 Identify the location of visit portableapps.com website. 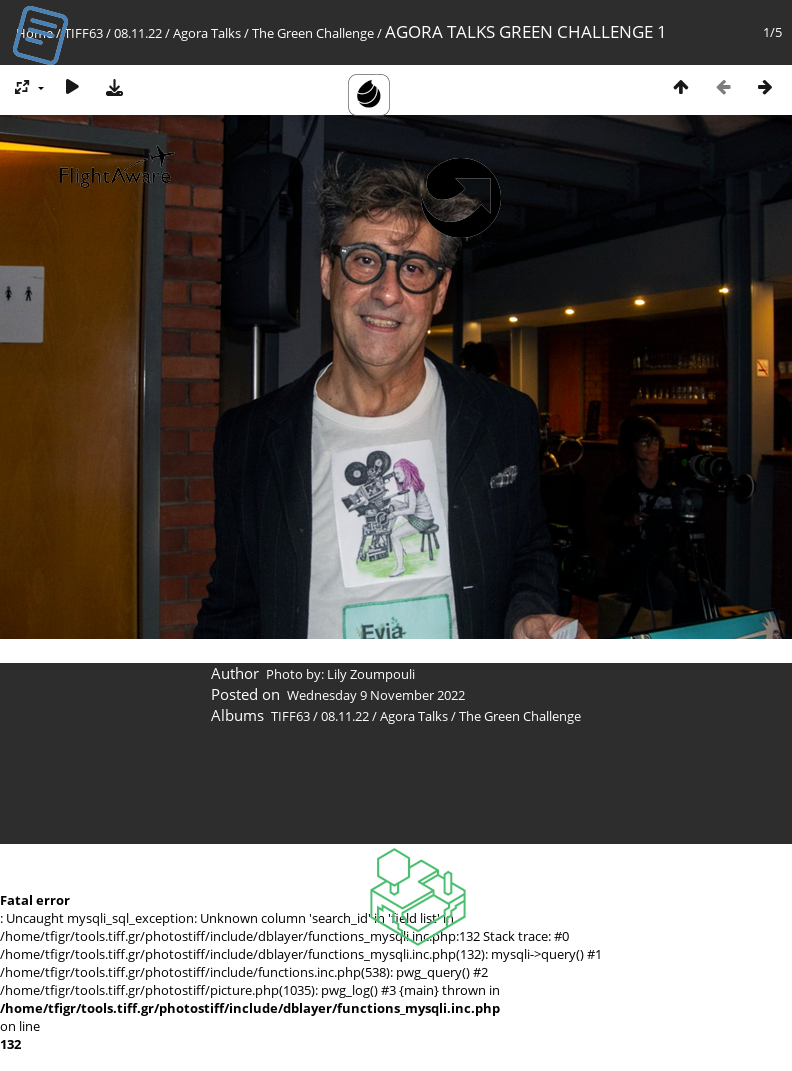
(461, 198).